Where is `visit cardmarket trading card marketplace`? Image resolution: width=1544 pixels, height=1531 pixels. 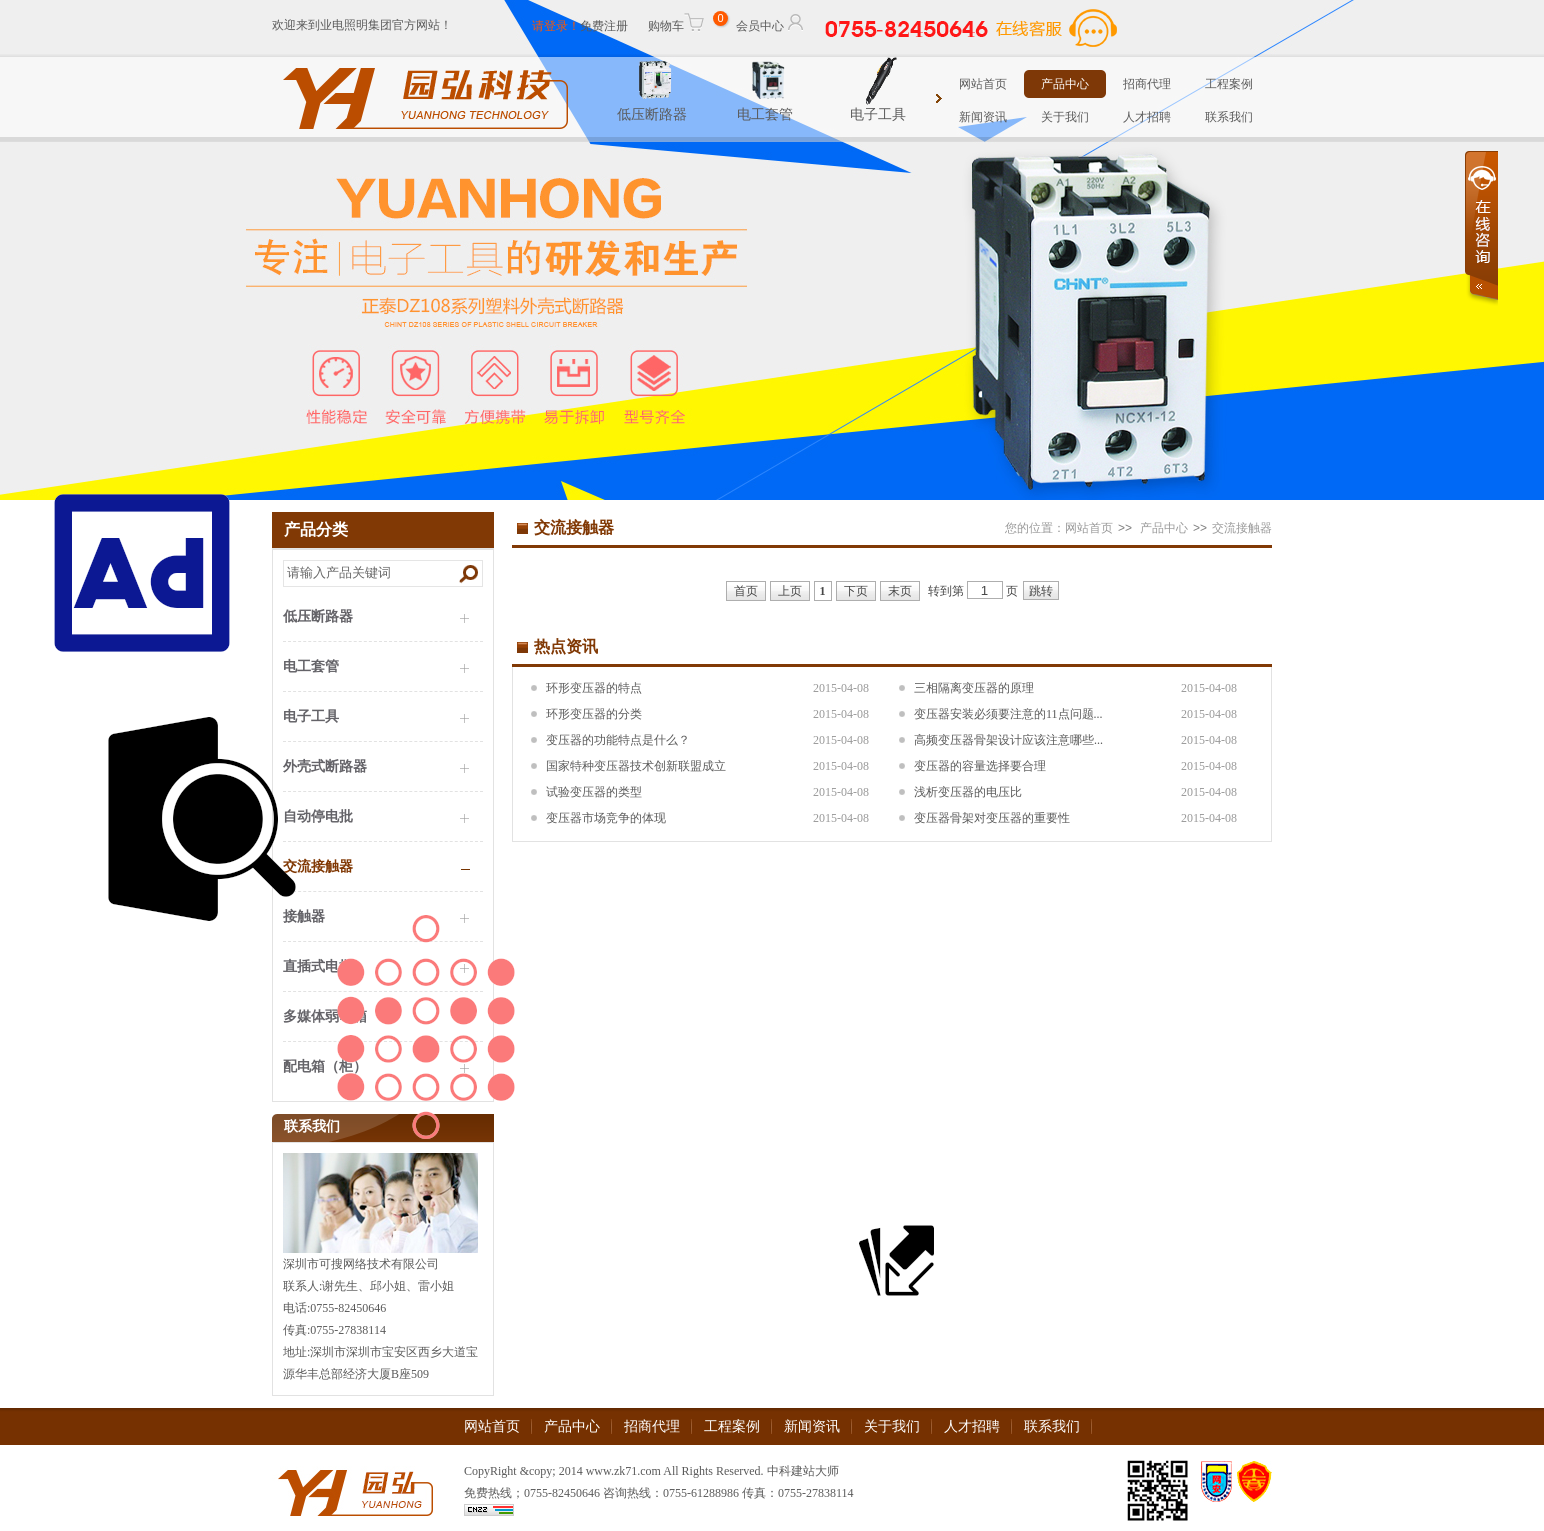
visit cardmarket trading card marketplace is located at coordinates (896, 1260).